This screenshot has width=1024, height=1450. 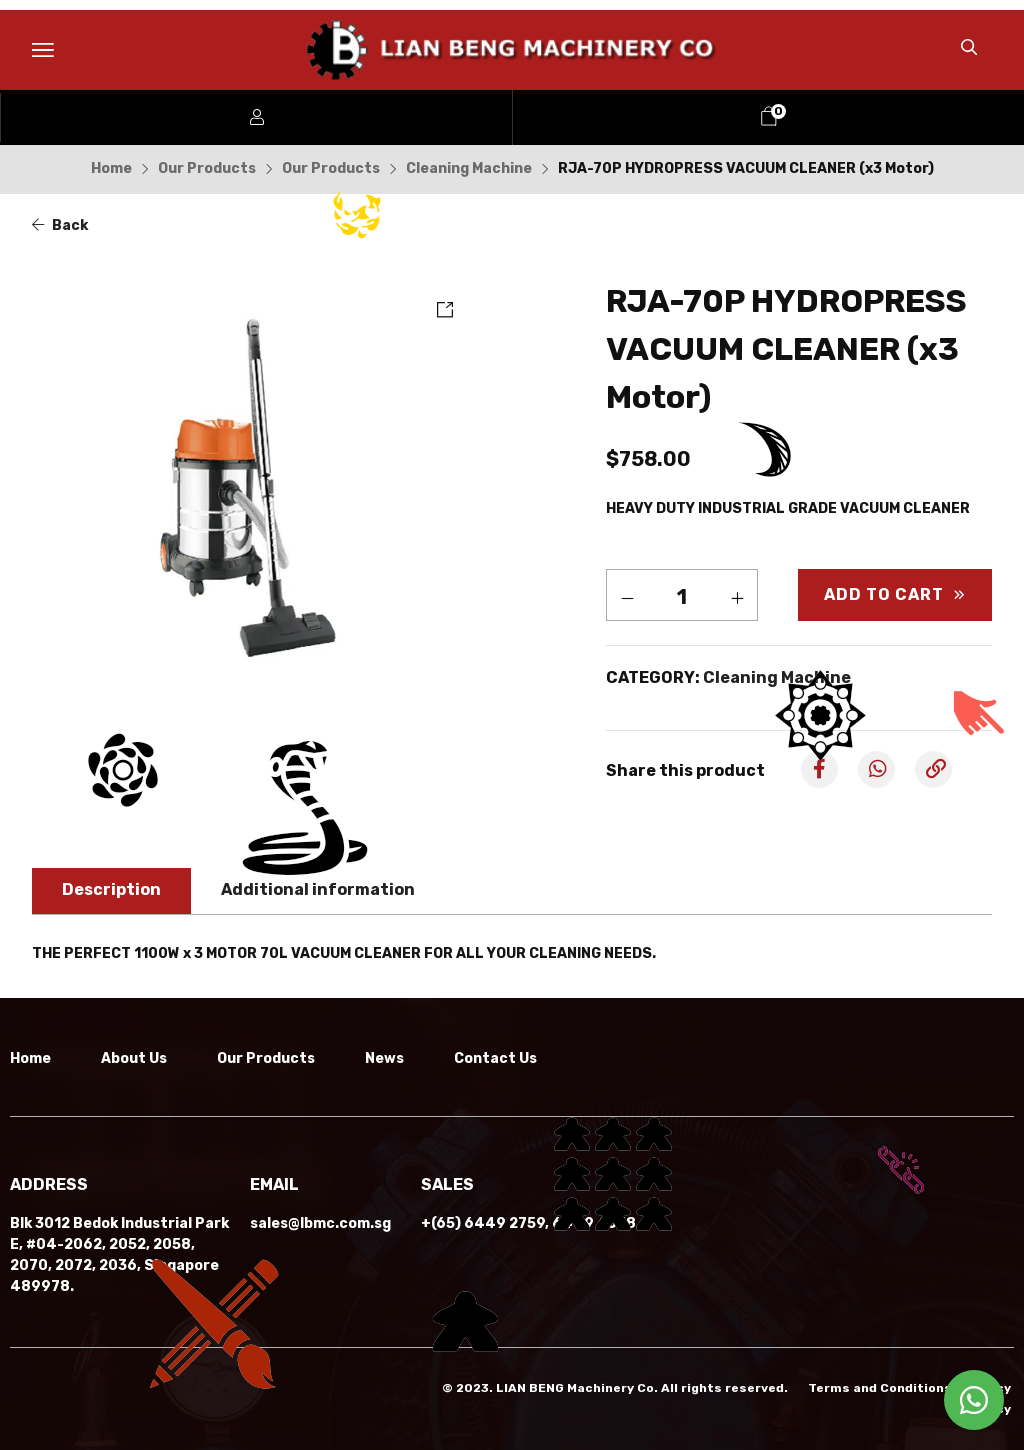 I want to click on tap to select or indicate an item, so click(x=979, y=716).